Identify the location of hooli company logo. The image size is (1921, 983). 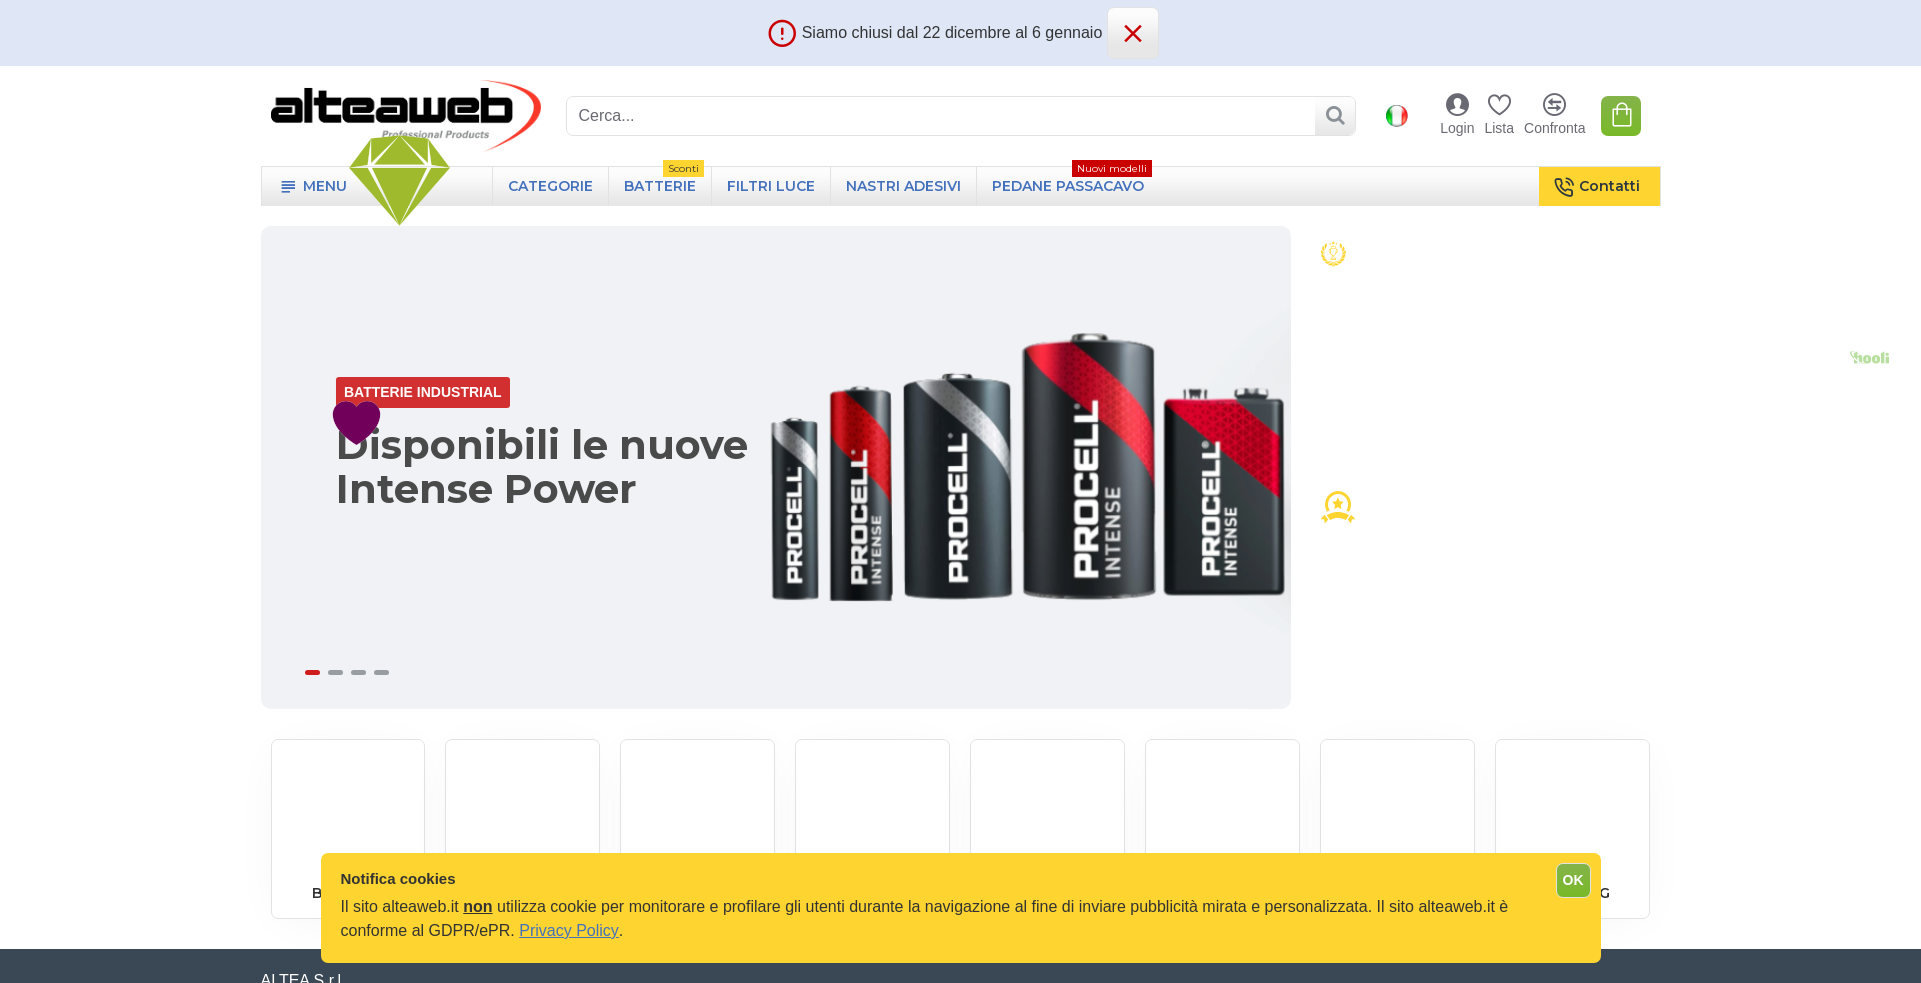
(1869, 357).